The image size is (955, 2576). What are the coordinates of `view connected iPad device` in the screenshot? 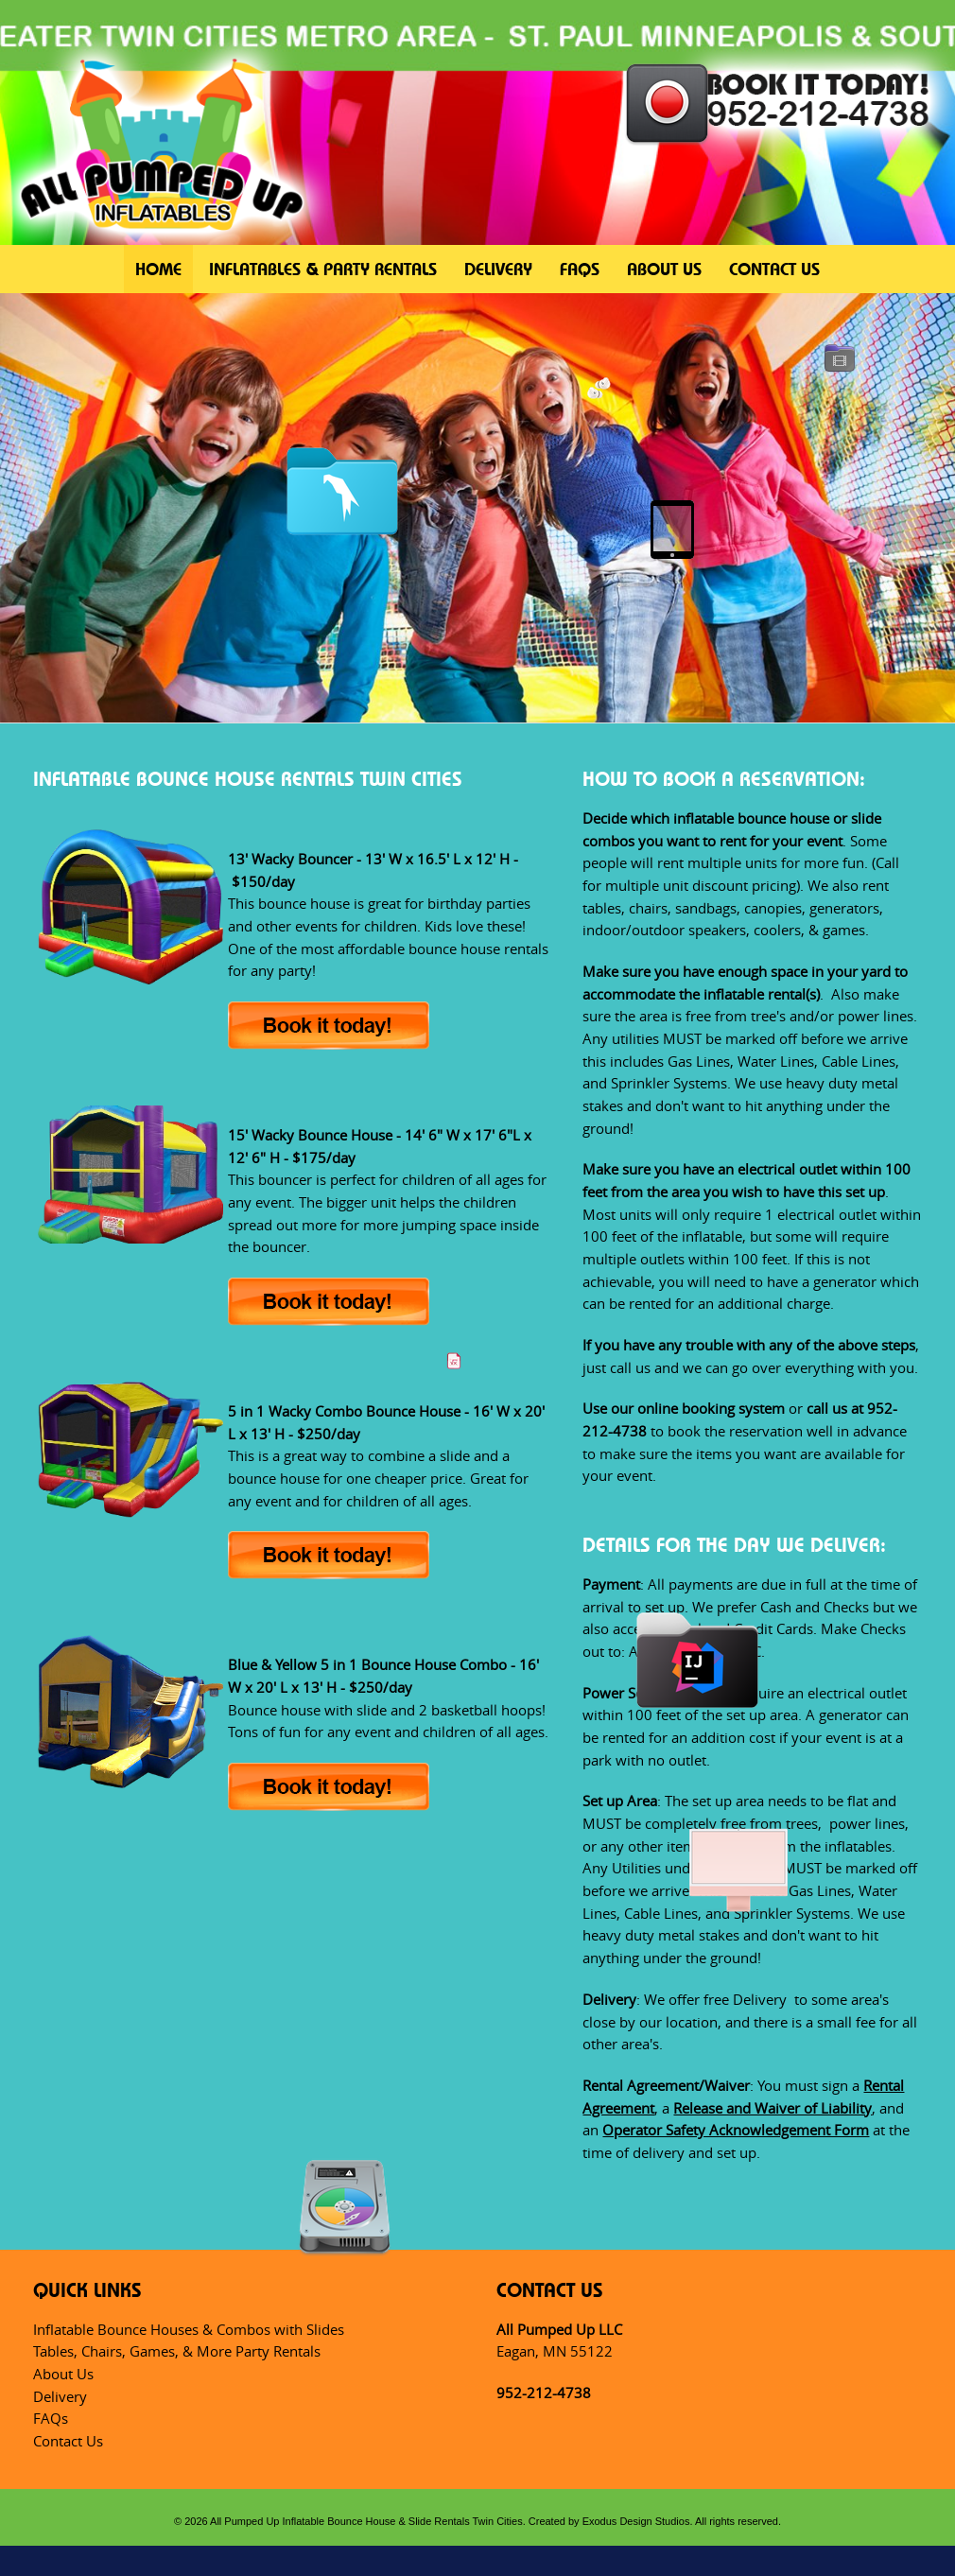 It's located at (672, 529).